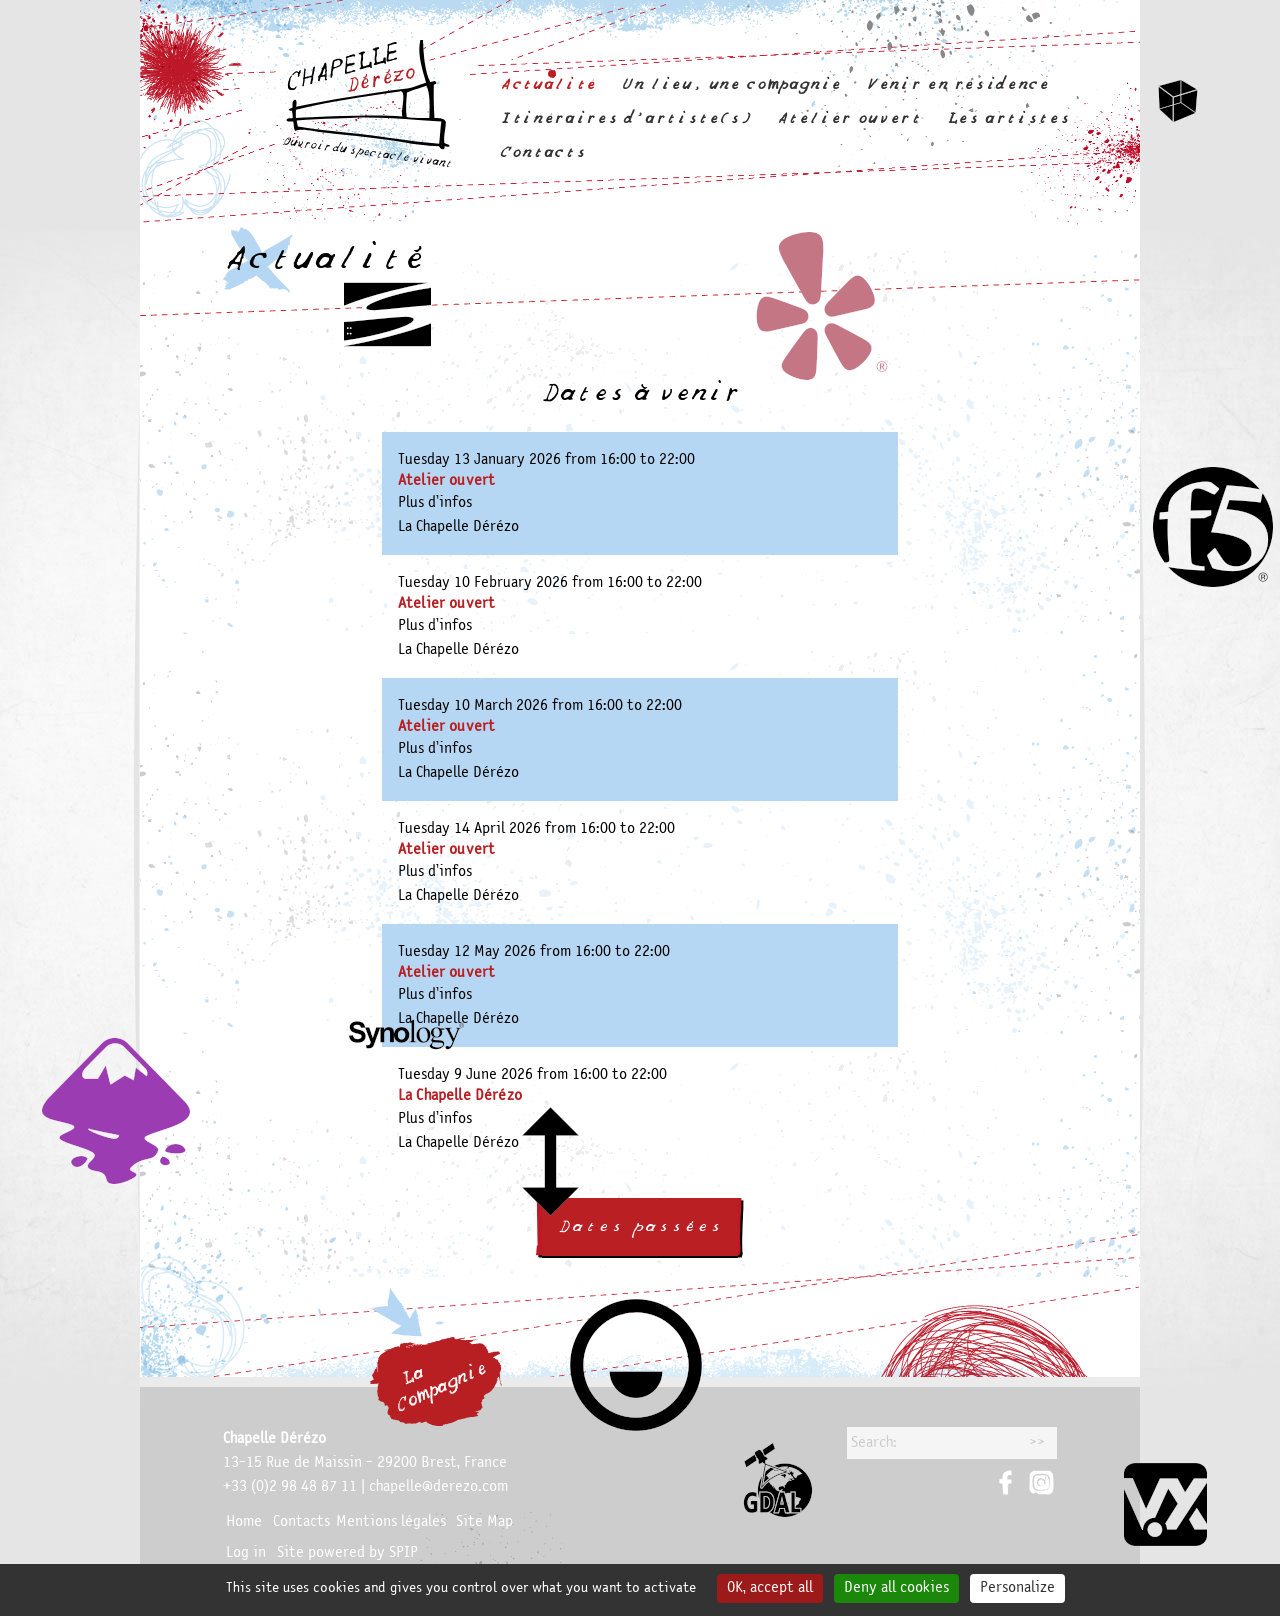  Describe the element at coordinates (116, 1111) in the screenshot. I see `open Inkscape vector graphics editor` at that location.